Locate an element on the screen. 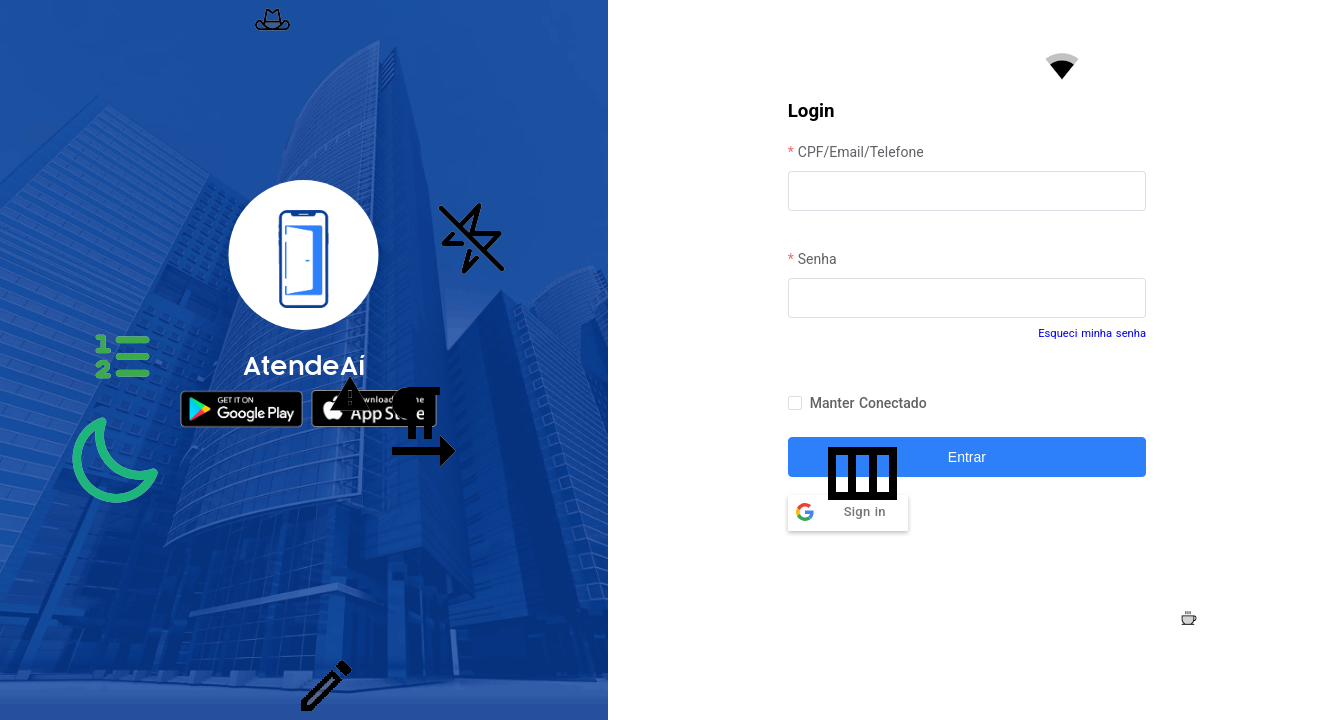 The width and height of the screenshot is (1326, 720). switch to column view layout is located at coordinates (860, 475).